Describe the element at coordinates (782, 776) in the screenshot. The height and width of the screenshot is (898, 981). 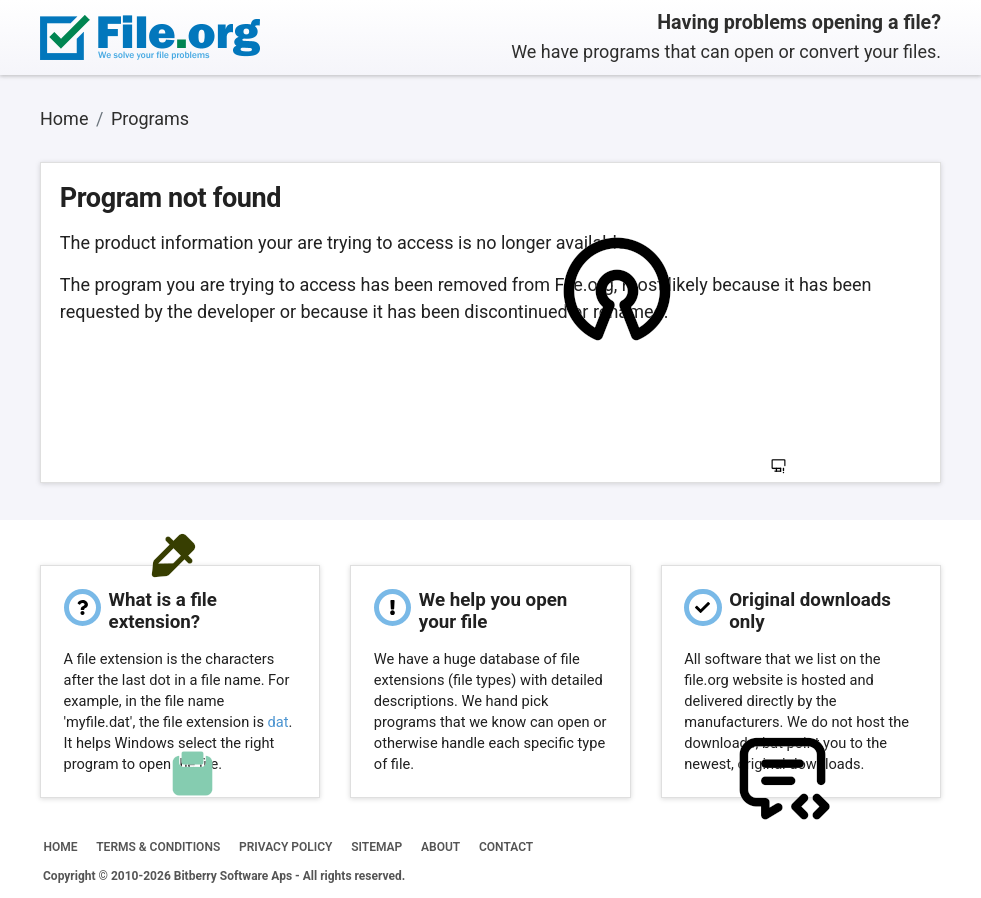
I see `view code snippets in chat` at that location.